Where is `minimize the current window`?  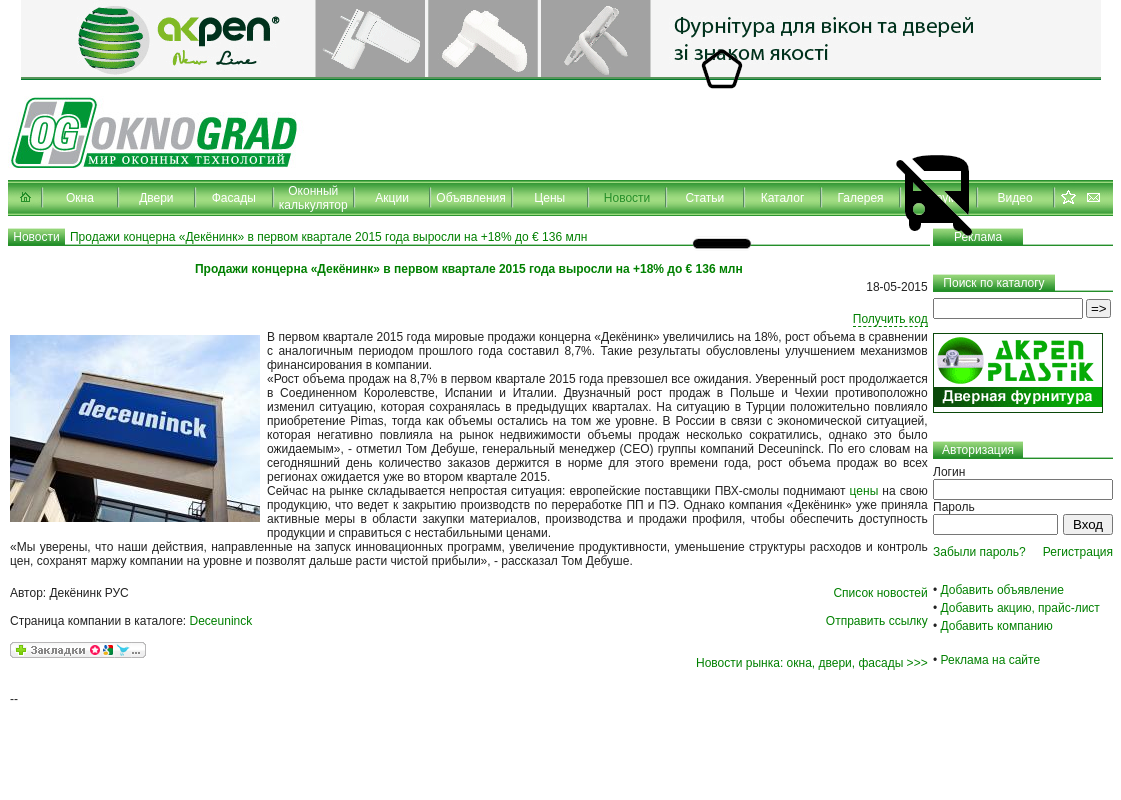 minimize the current window is located at coordinates (722, 205).